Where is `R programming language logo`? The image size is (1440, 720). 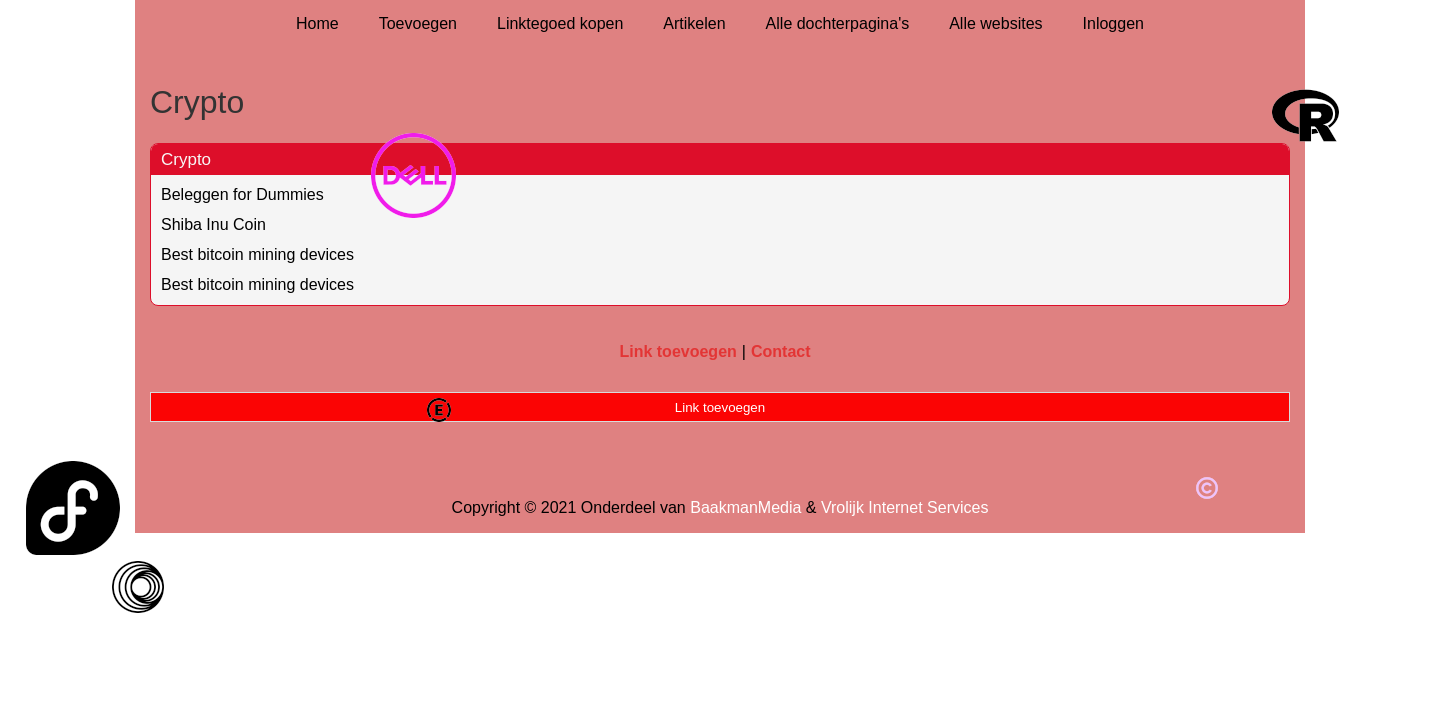 R programming language logo is located at coordinates (1305, 115).